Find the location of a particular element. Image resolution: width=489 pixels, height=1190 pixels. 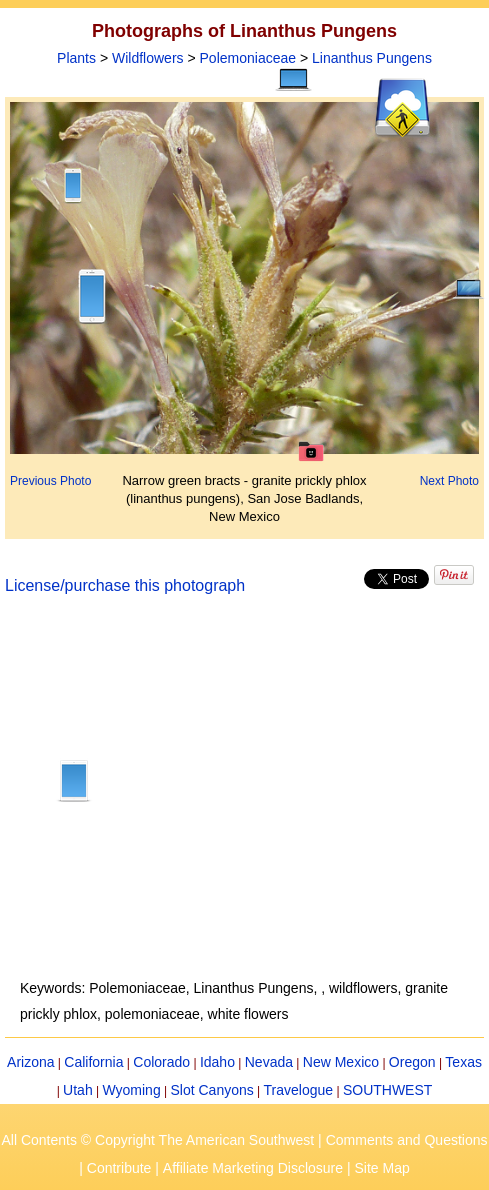

connect or sync with iPhone device is located at coordinates (92, 297).